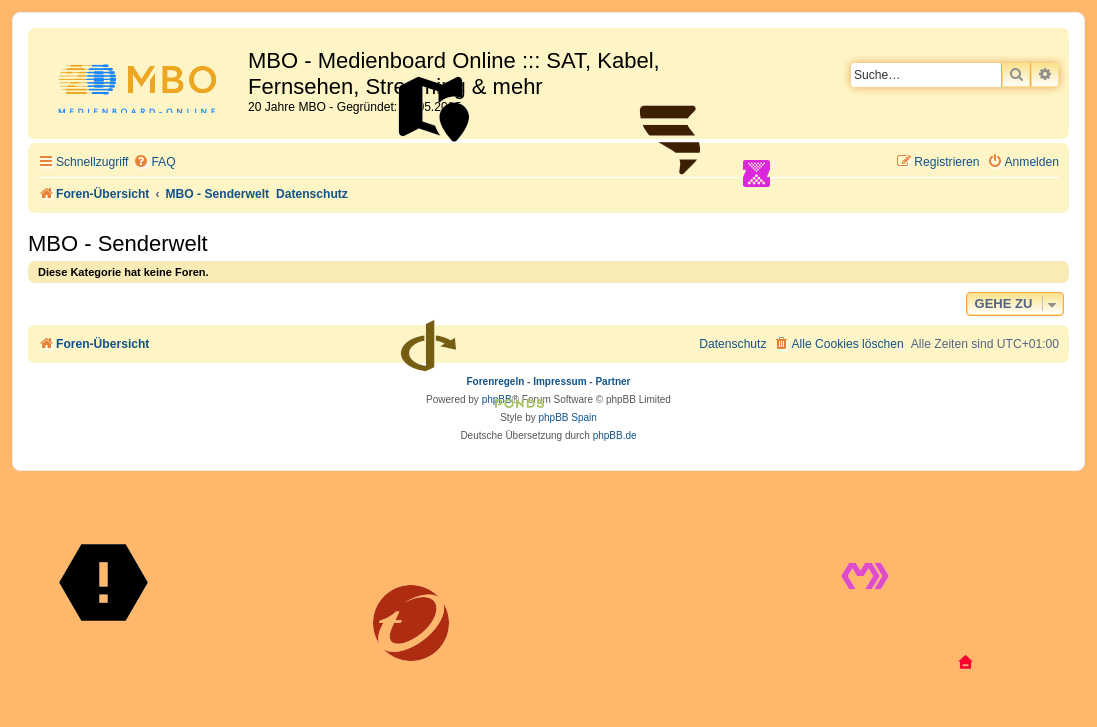  What do you see at coordinates (670, 140) in the screenshot?
I see `indicates severe weather alert or tornado warning` at bounding box center [670, 140].